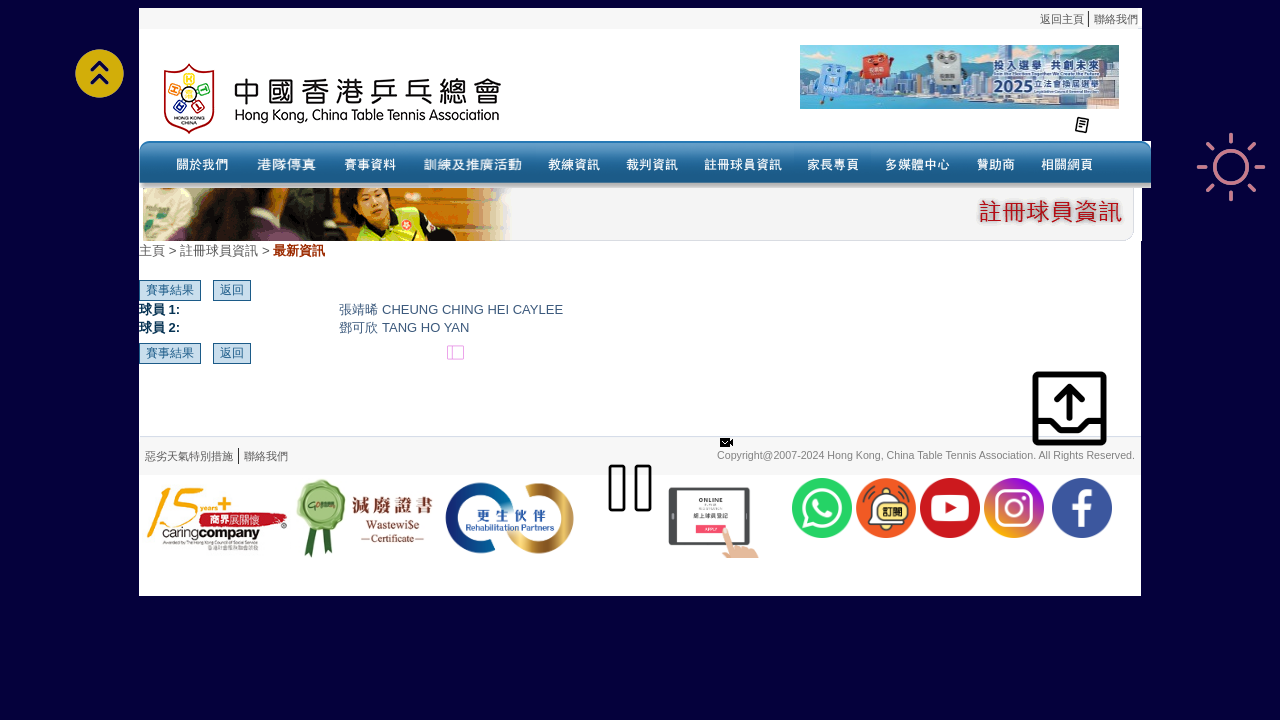  What do you see at coordinates (1082, 125) in the screenshot?
I see `view your resume or CV` at bounding box center [1082, 125].